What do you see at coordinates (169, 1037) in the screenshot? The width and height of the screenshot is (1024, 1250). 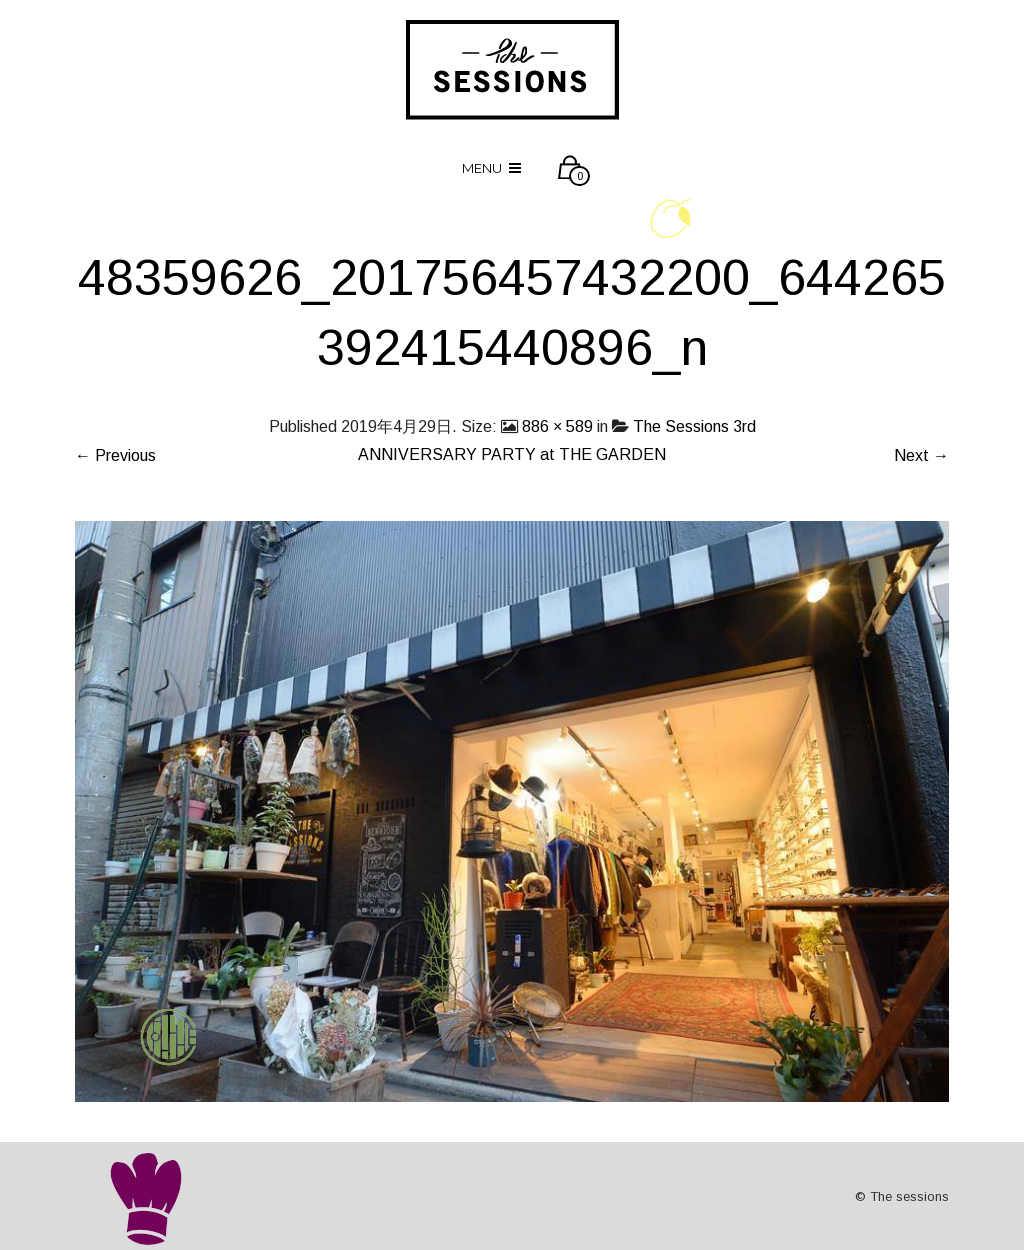 I see `access hobbit hole or fantasy dwelling location` at bounding box center [169, 1037].